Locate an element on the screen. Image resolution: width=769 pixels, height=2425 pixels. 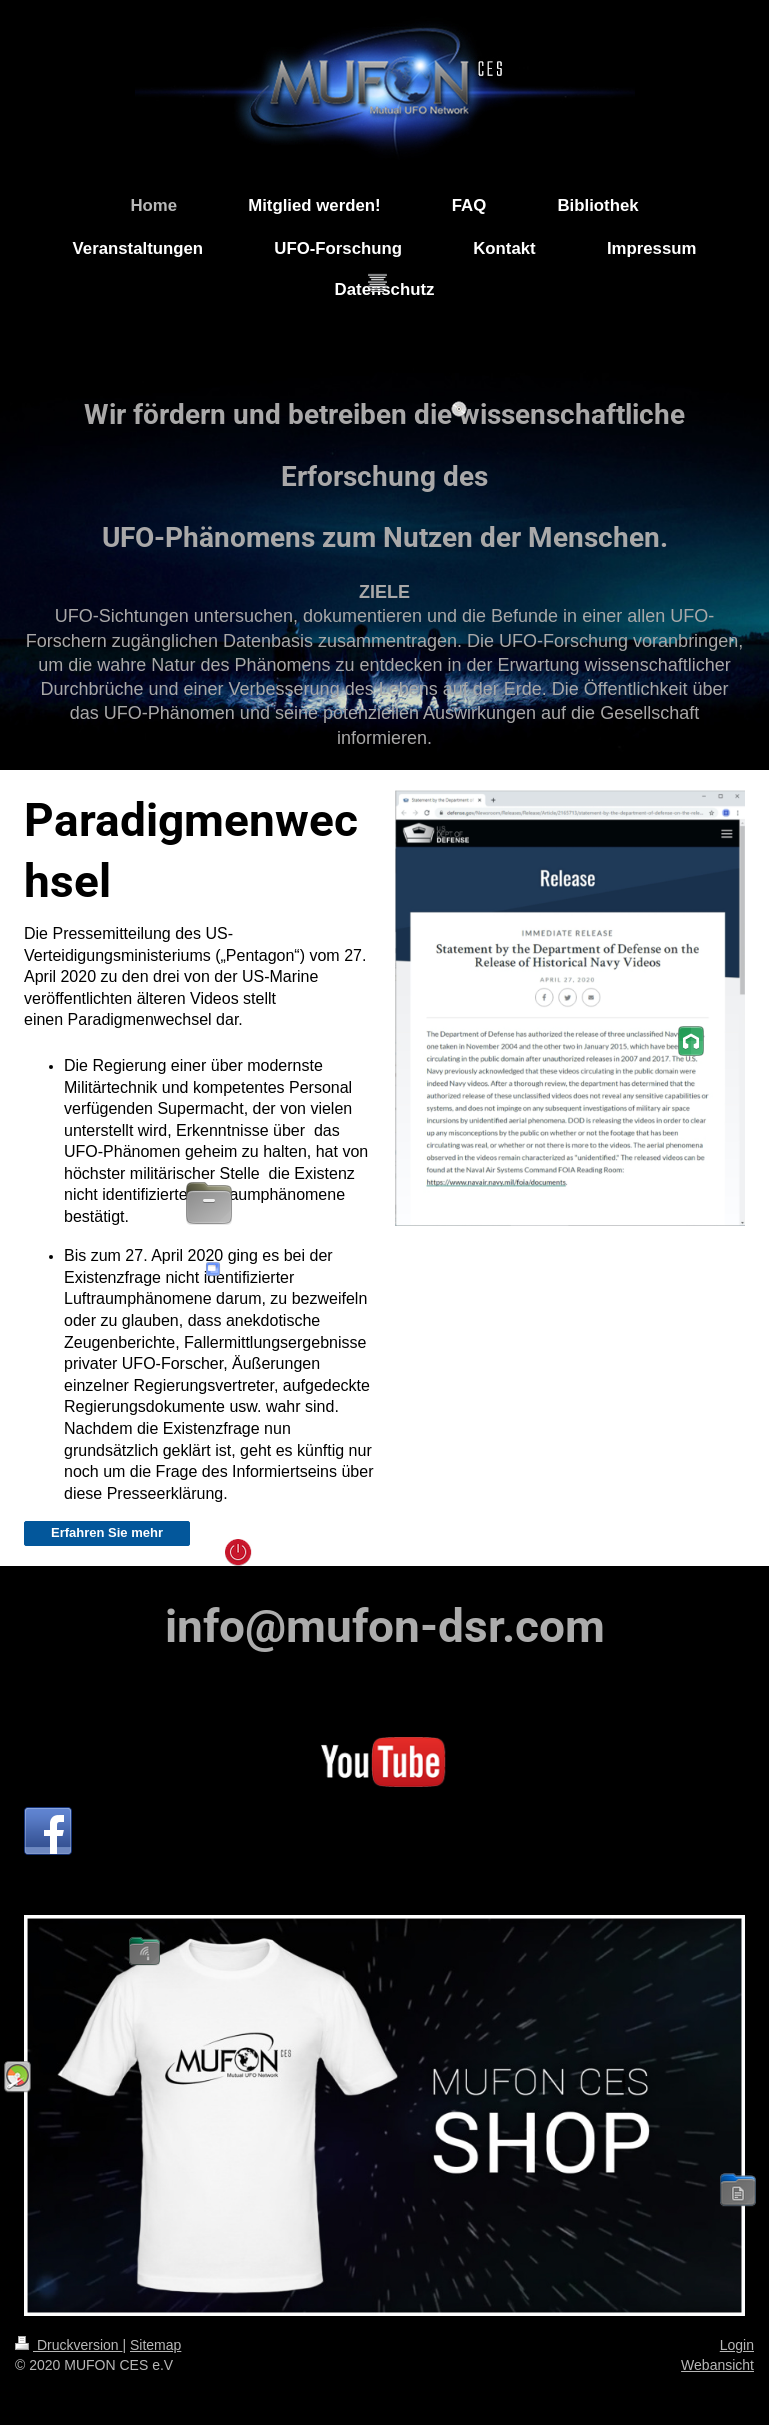
an LMMS music project file is located at coordinates (691, 1041).